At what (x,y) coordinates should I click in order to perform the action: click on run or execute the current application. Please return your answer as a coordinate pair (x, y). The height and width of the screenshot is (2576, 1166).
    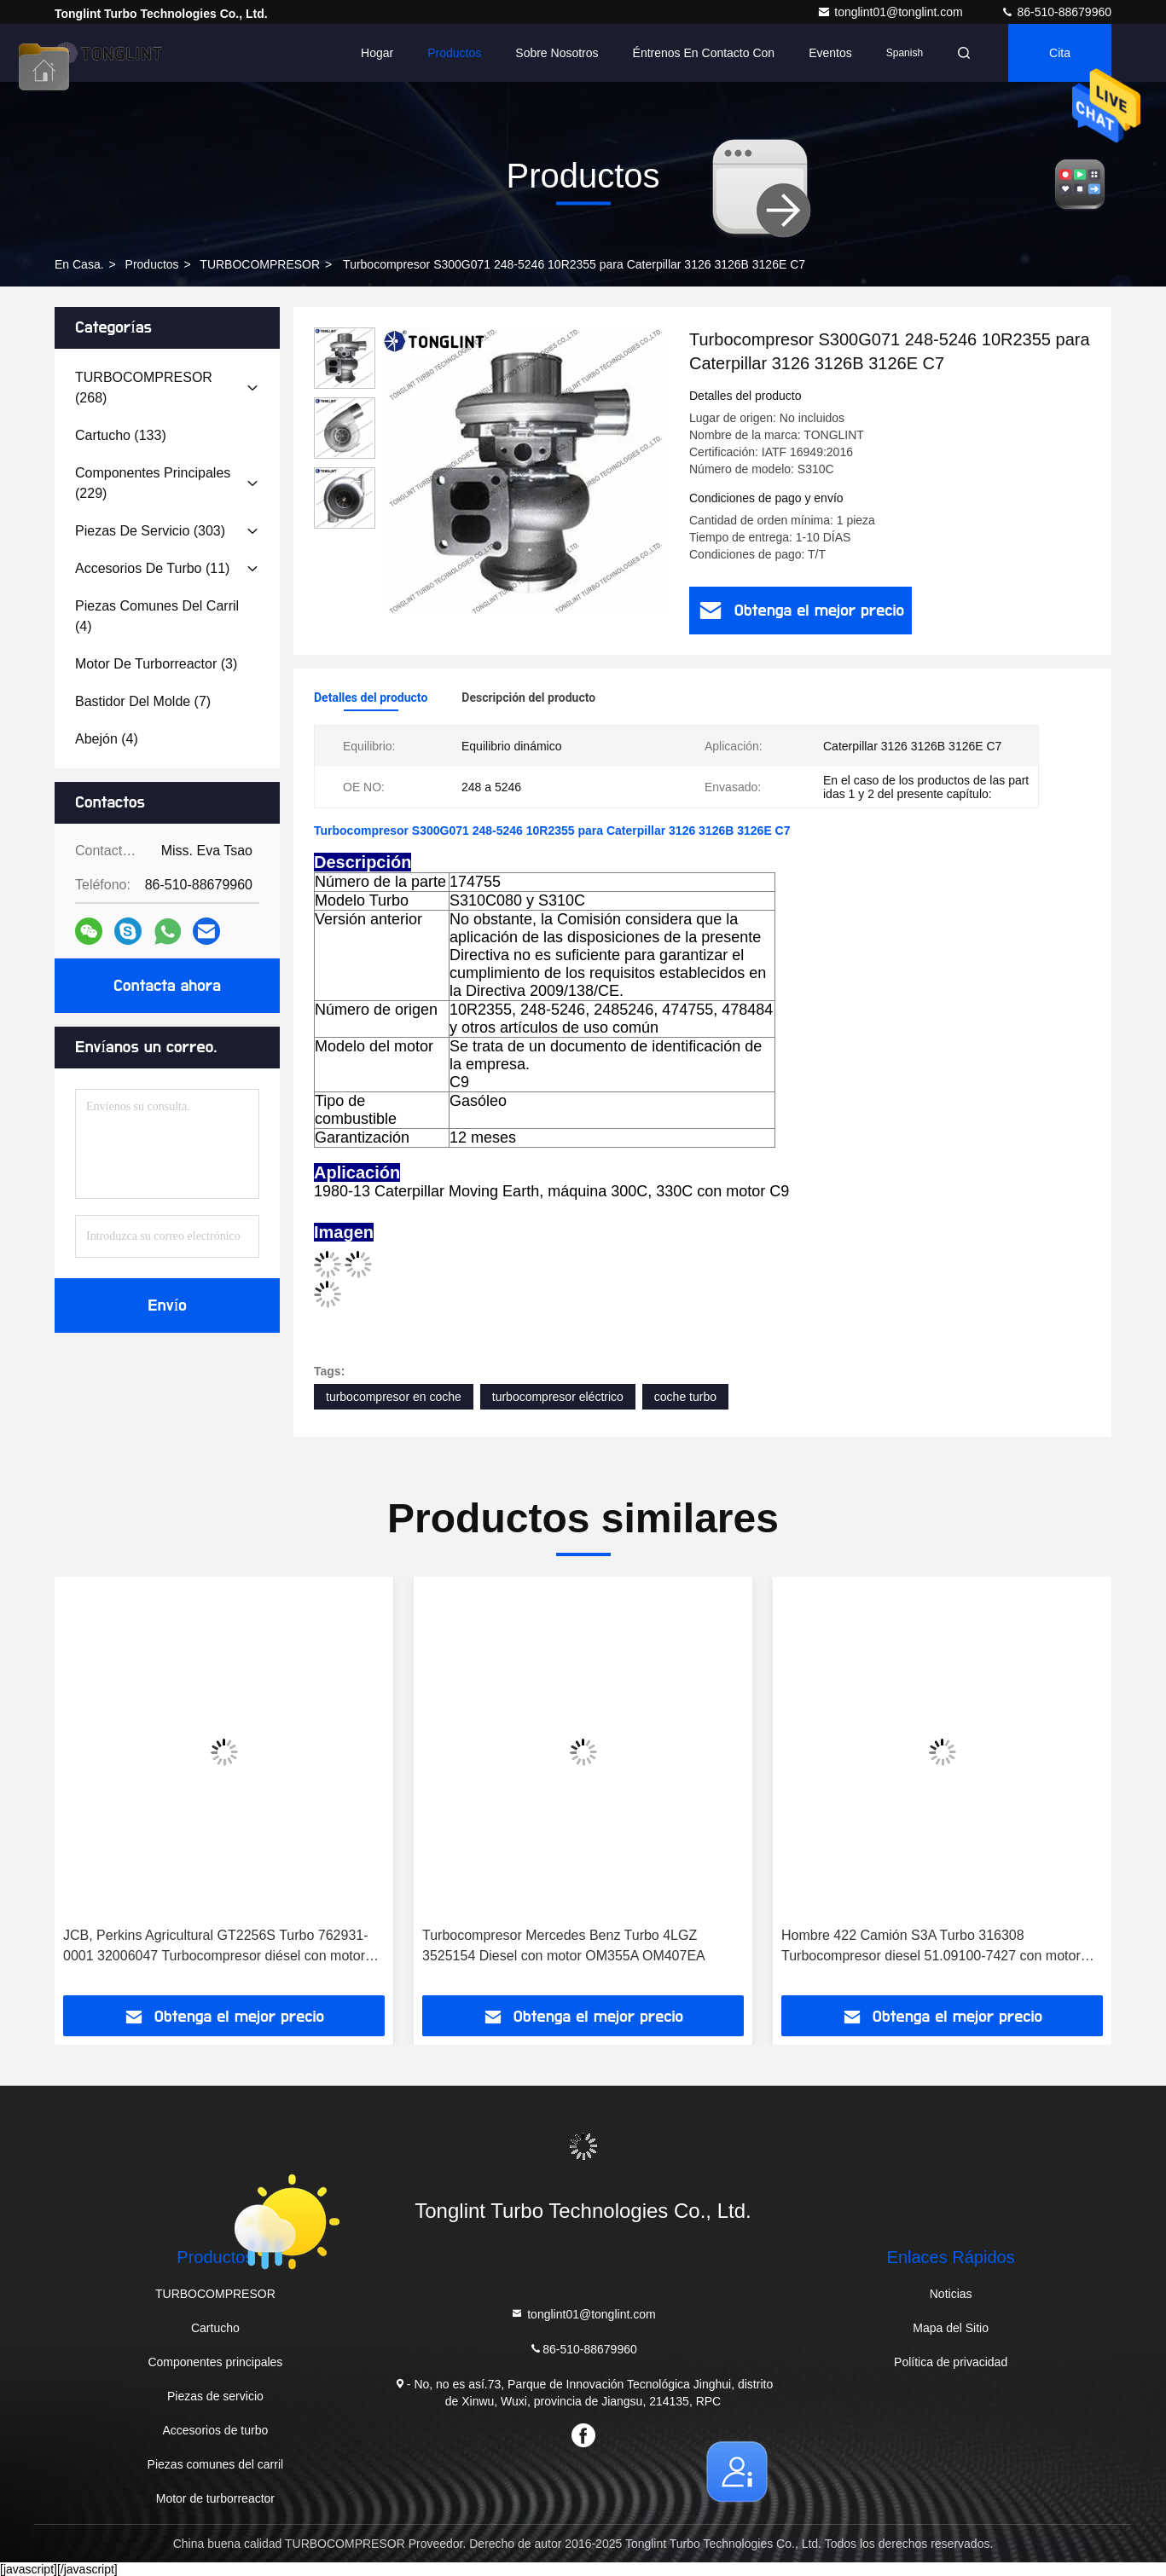
    Looking at the image, I should click on (760, 187).